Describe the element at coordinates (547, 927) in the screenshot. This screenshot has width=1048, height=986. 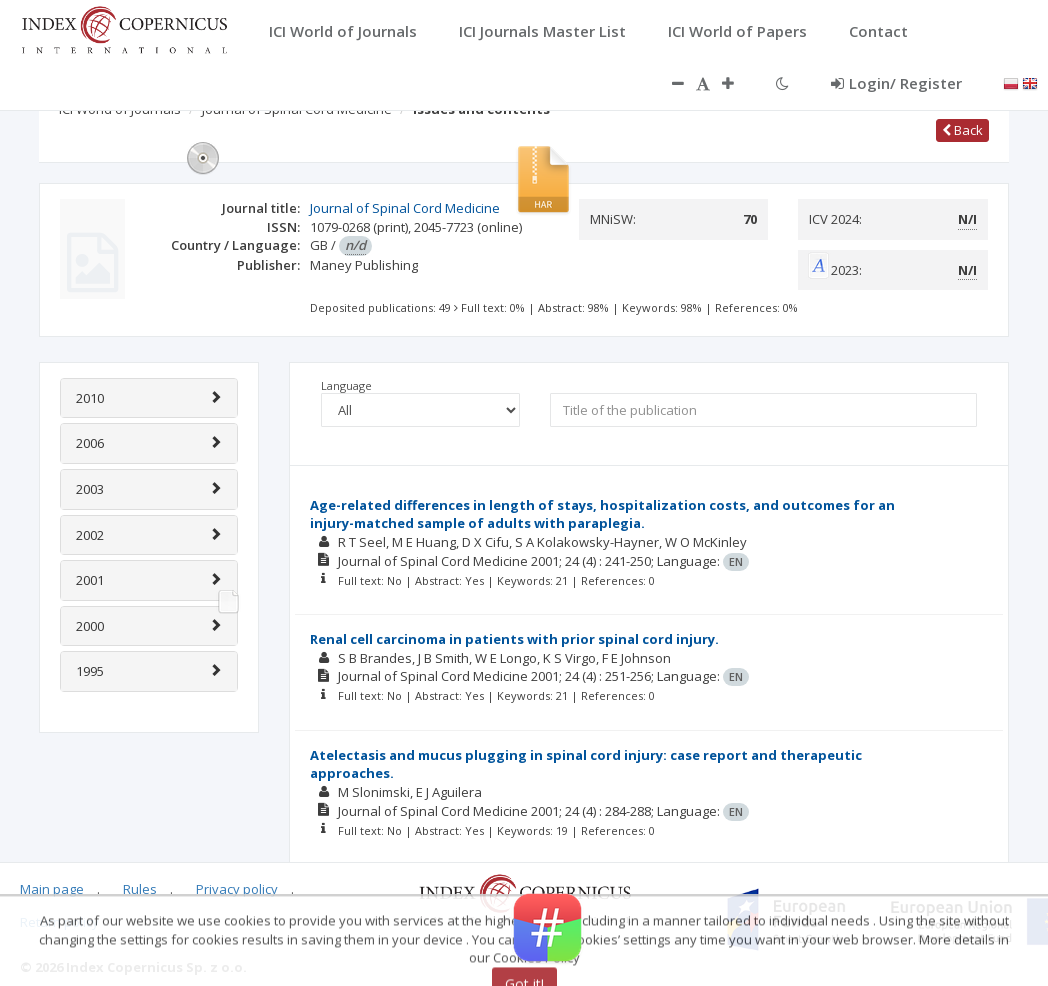
I see `open gtkhash checksum verification tool` at that location.